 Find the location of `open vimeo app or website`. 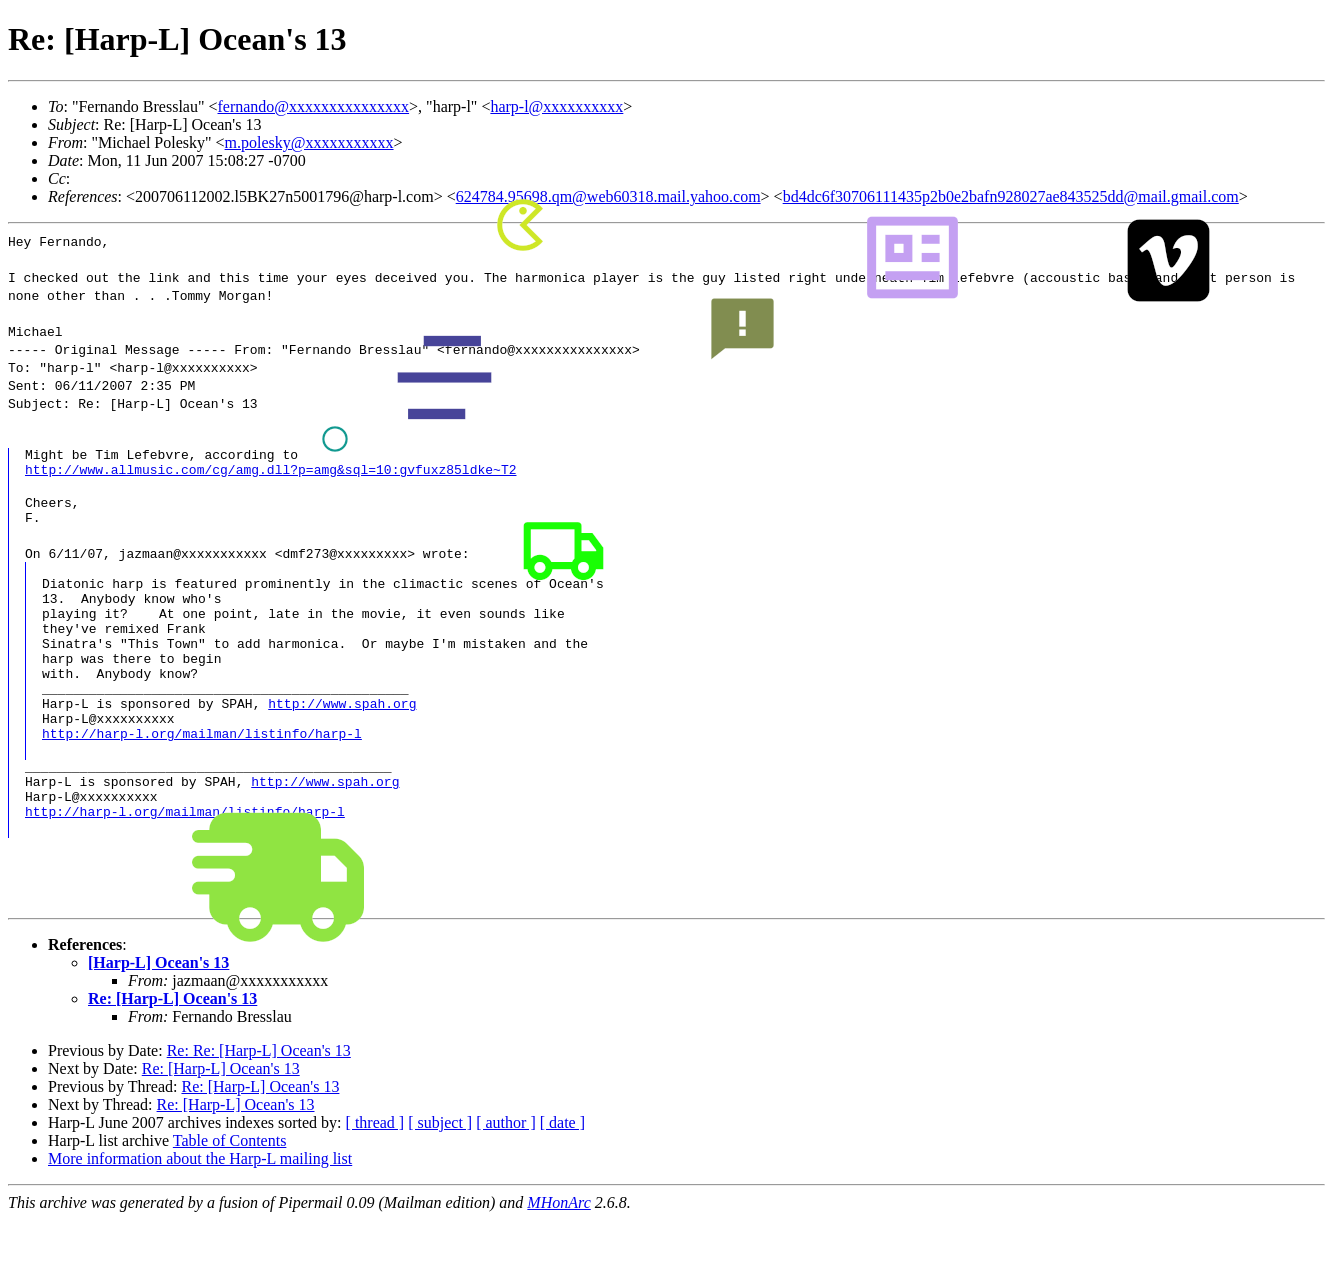

open vimeo app or website is located at coordinates (1168, 260).